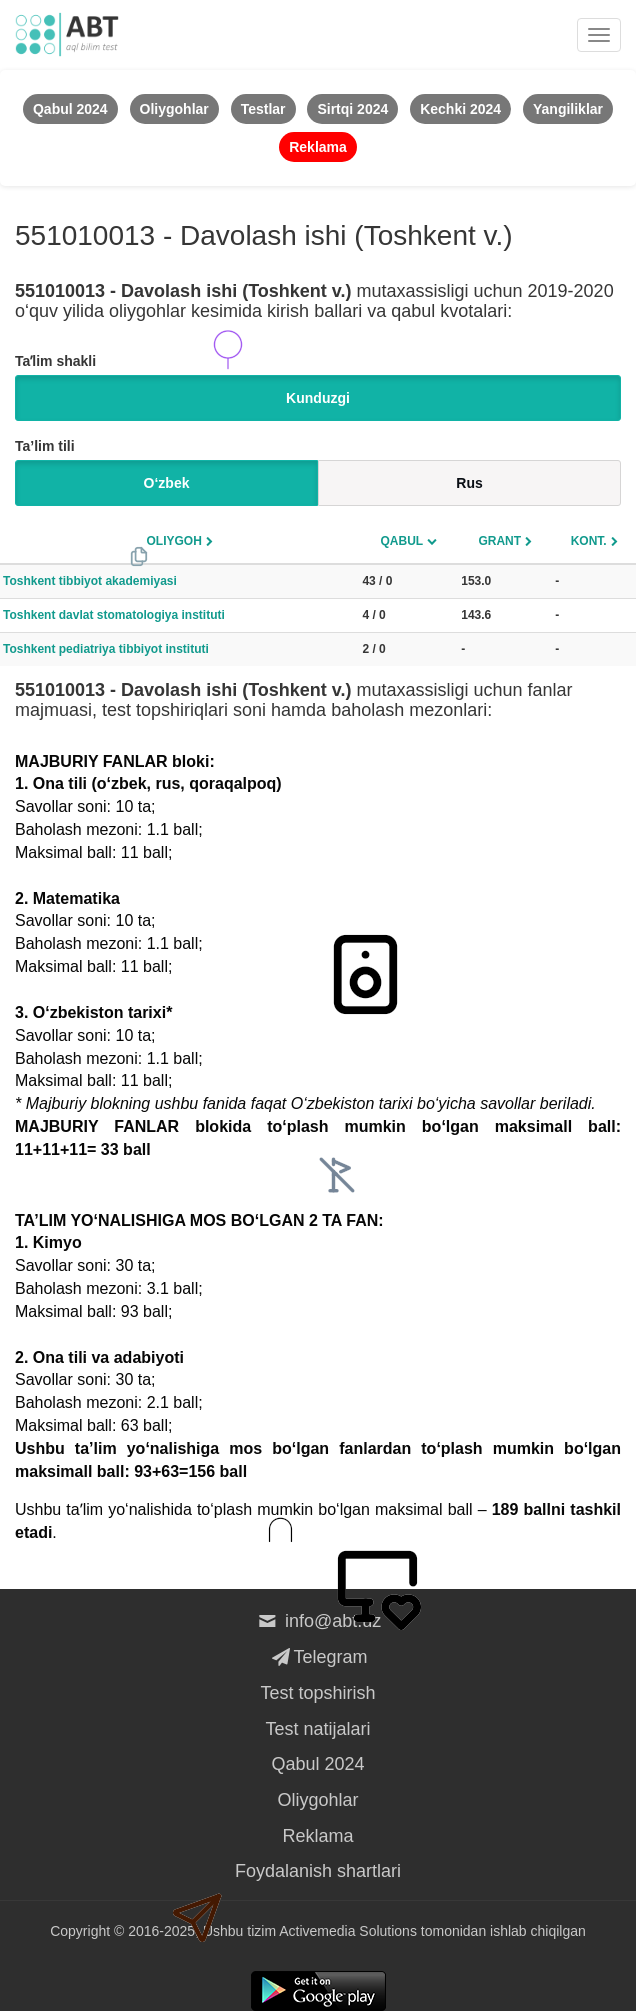 The height and width of the screenshot is (2011, 636). Describe the element at coordinates (337, 1175) in the screenshot. I see `disable or remove a flag marker` at that location.